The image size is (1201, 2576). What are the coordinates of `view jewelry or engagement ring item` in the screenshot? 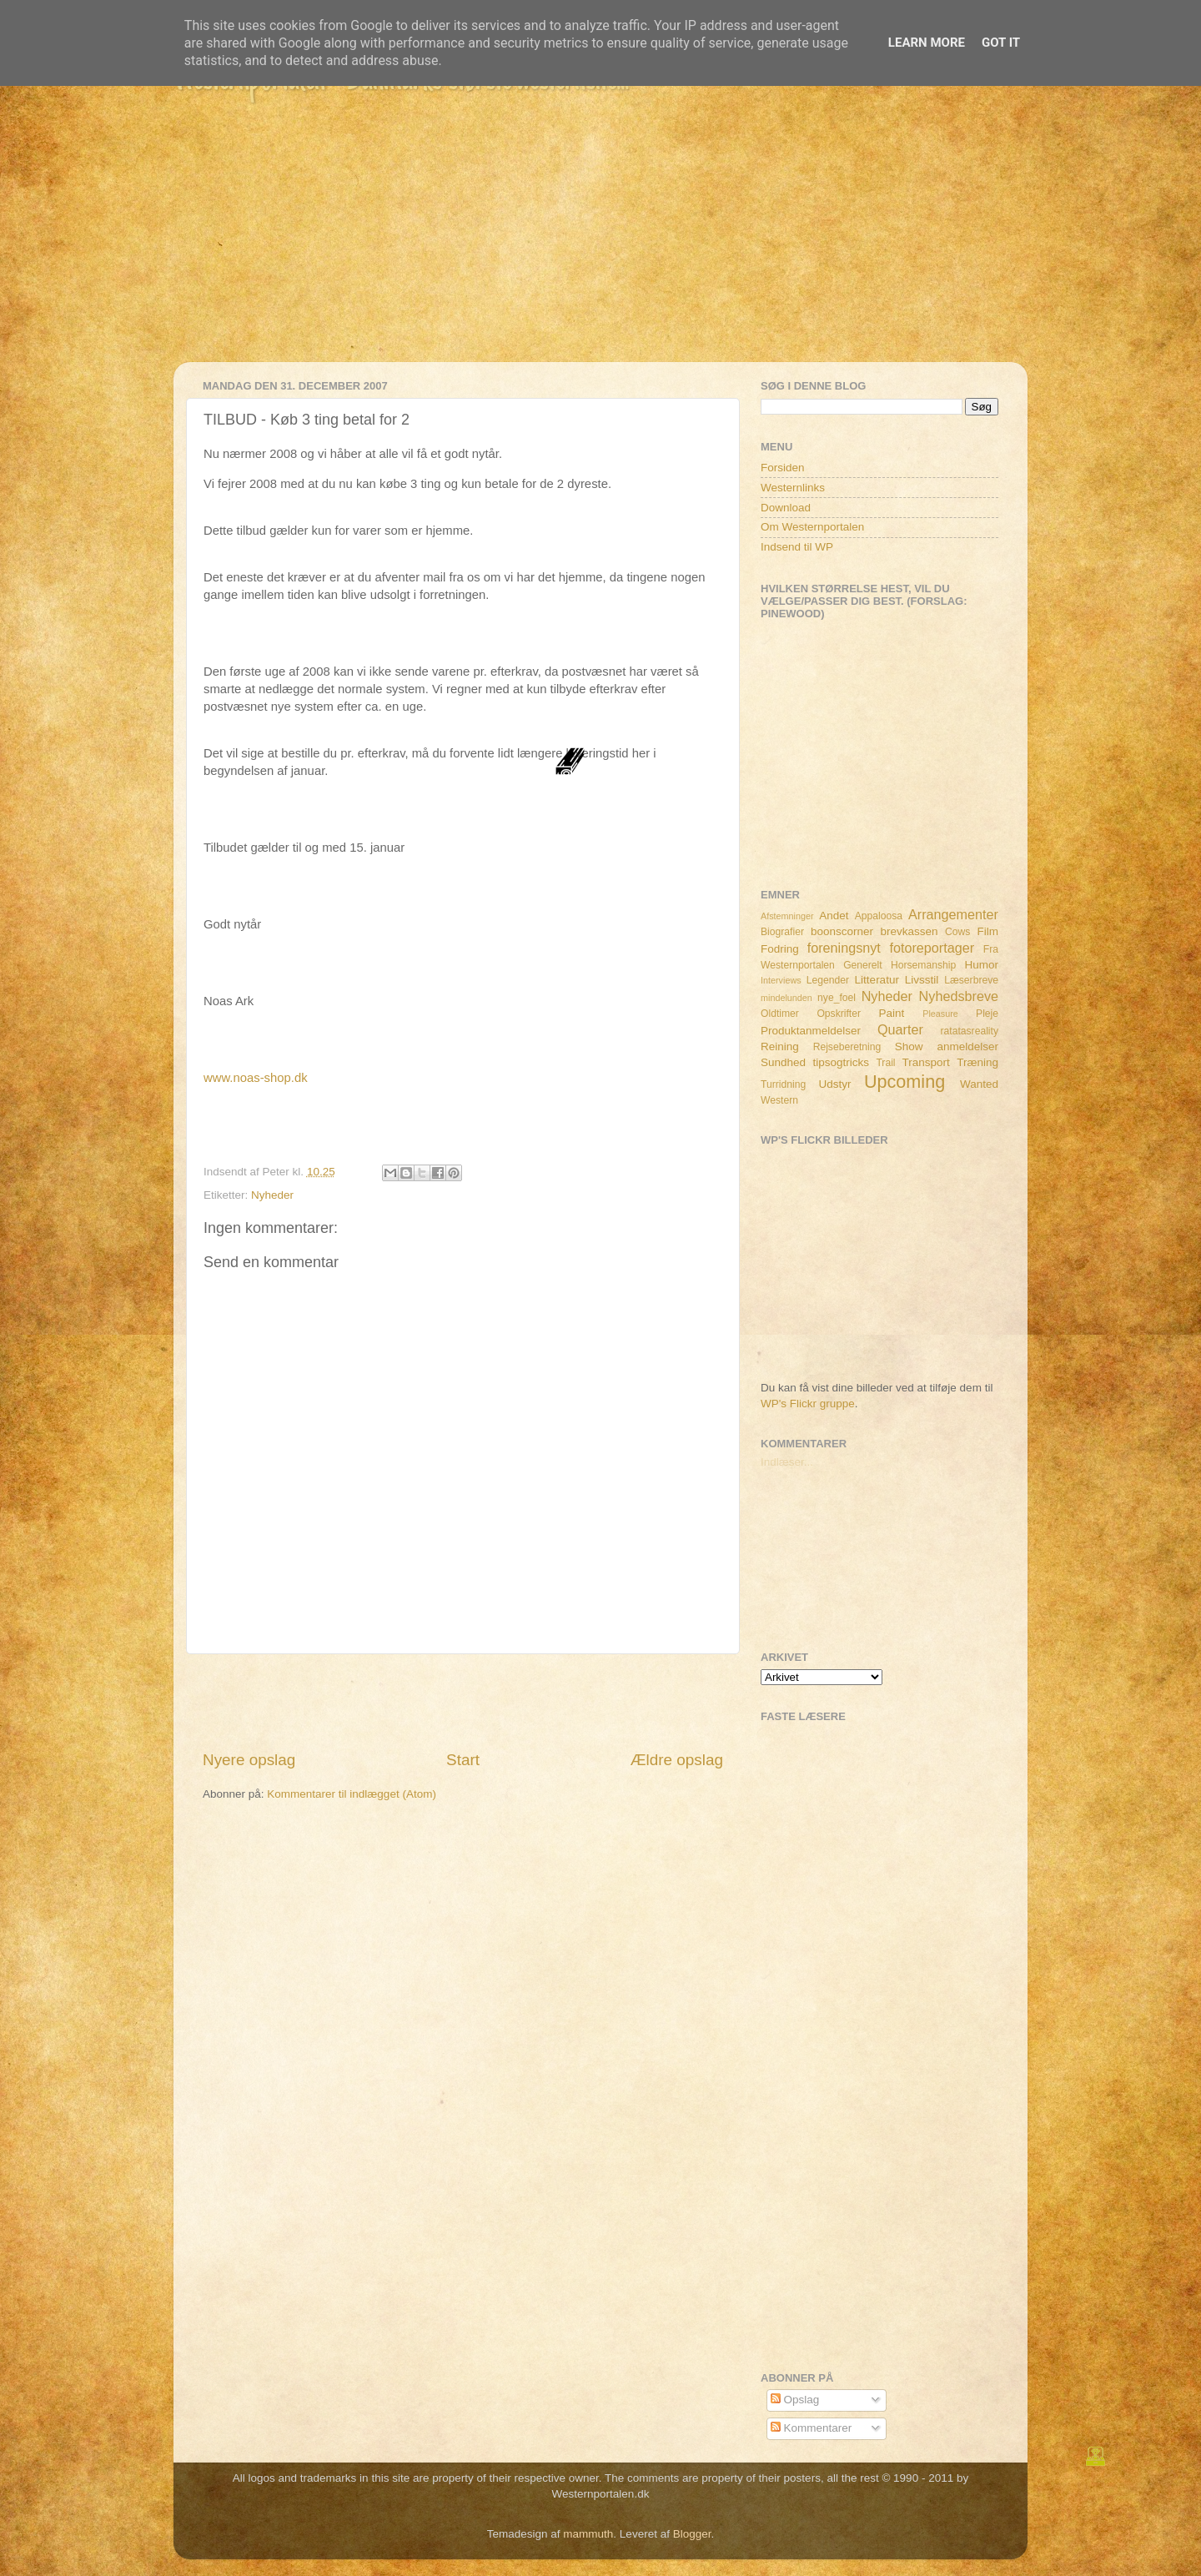 It's located at (1095, 2456).